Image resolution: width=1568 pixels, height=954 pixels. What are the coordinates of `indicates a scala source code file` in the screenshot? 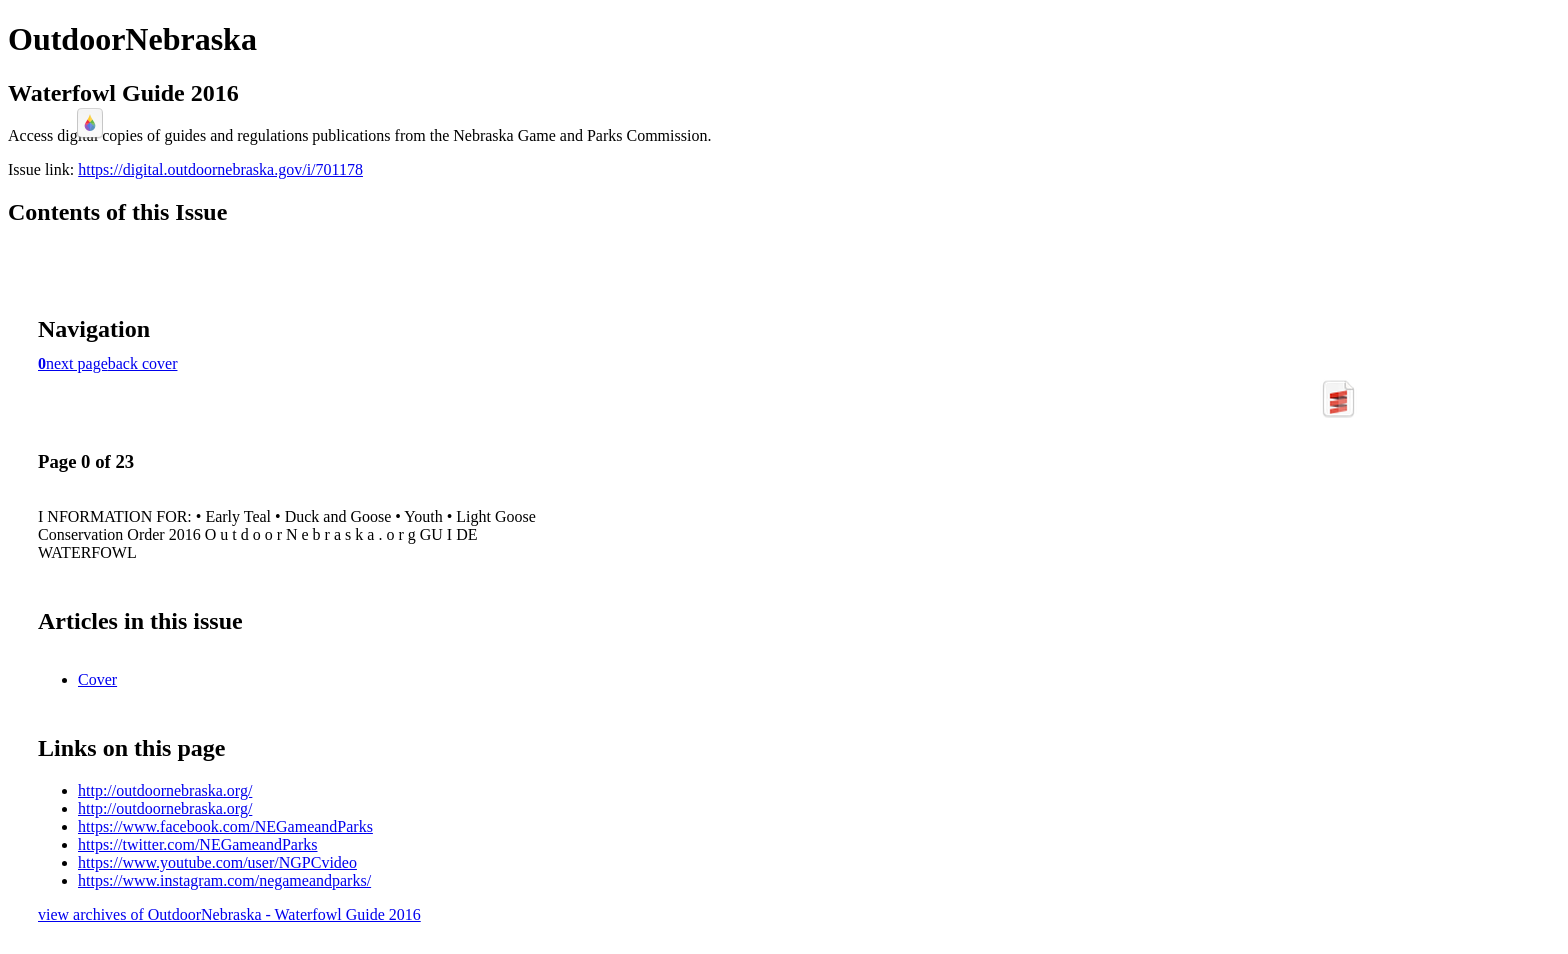 It's located at (1338, 398).